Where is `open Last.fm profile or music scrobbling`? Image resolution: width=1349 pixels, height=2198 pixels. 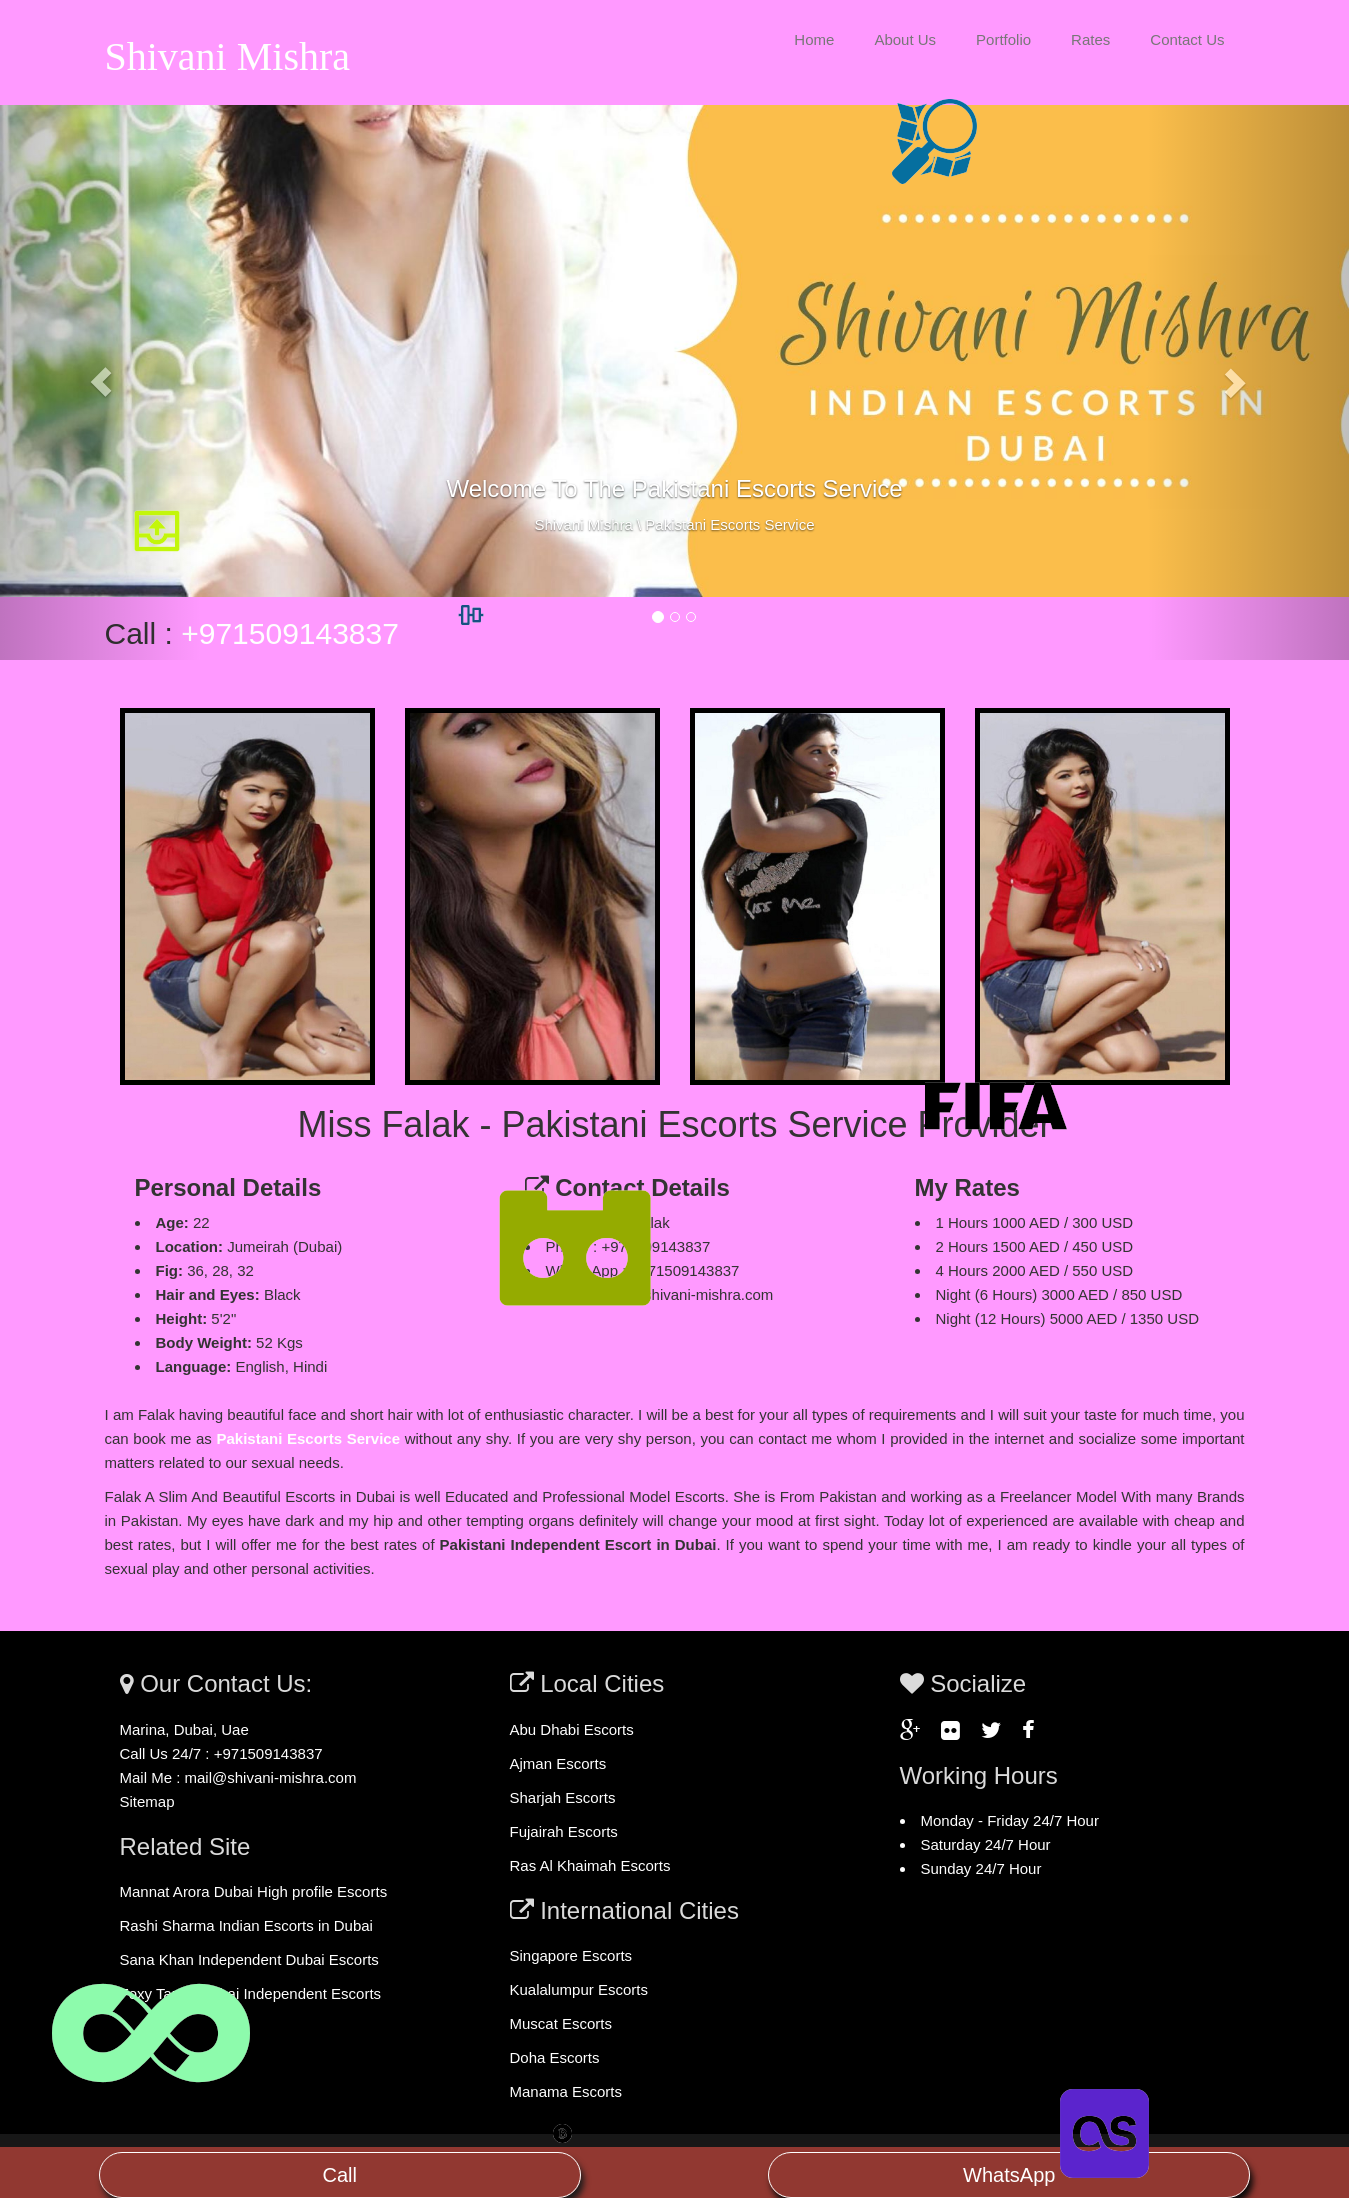
open Last.fm profile or music scrobbling is located at coordinates (1104, 2133).